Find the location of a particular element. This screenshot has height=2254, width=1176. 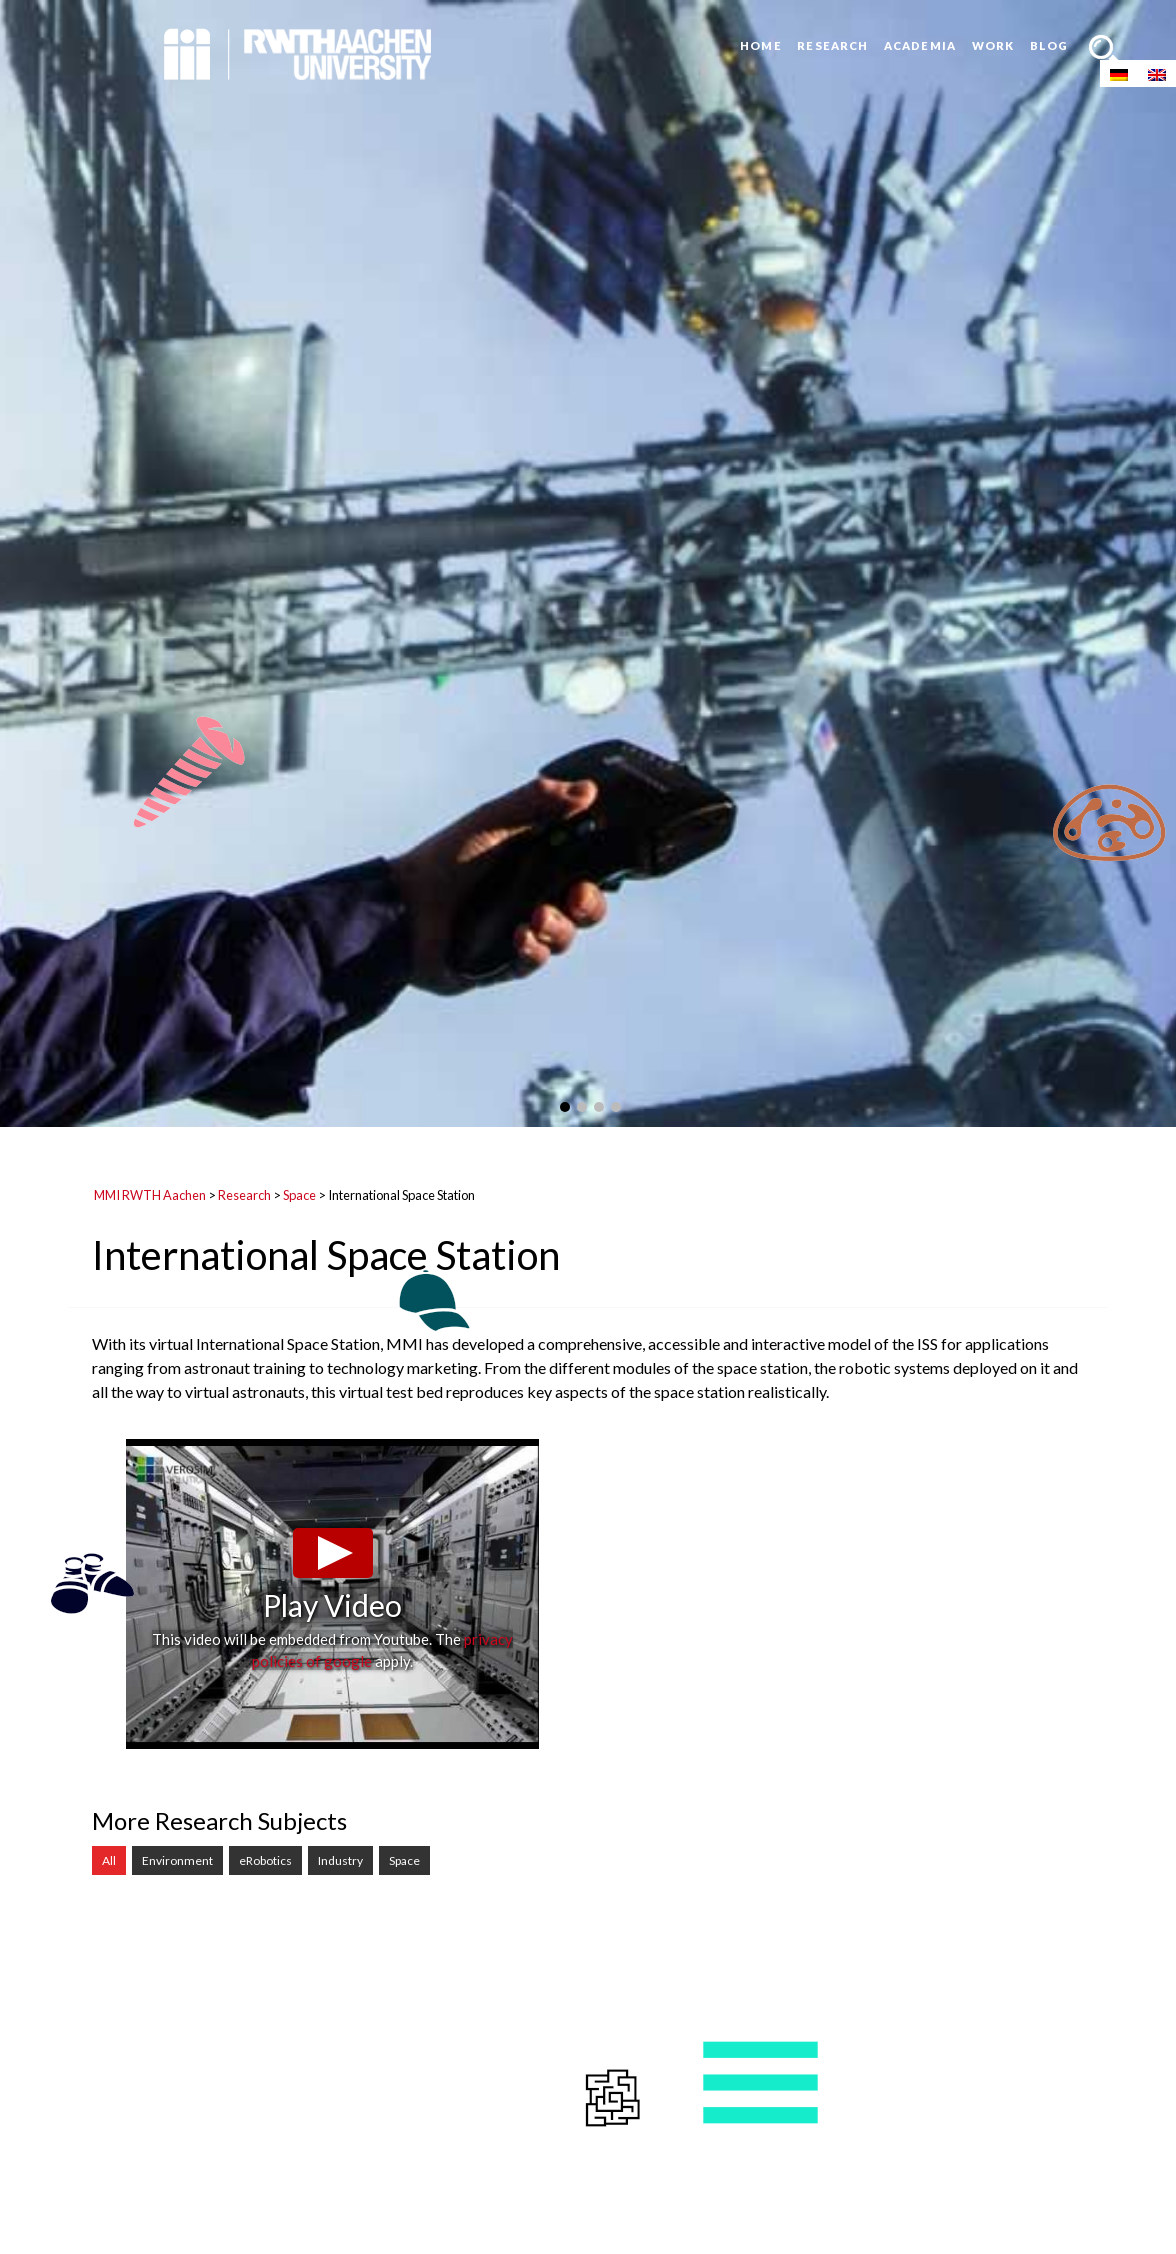

open the navigation menu is located at coordinates (760, 2082).